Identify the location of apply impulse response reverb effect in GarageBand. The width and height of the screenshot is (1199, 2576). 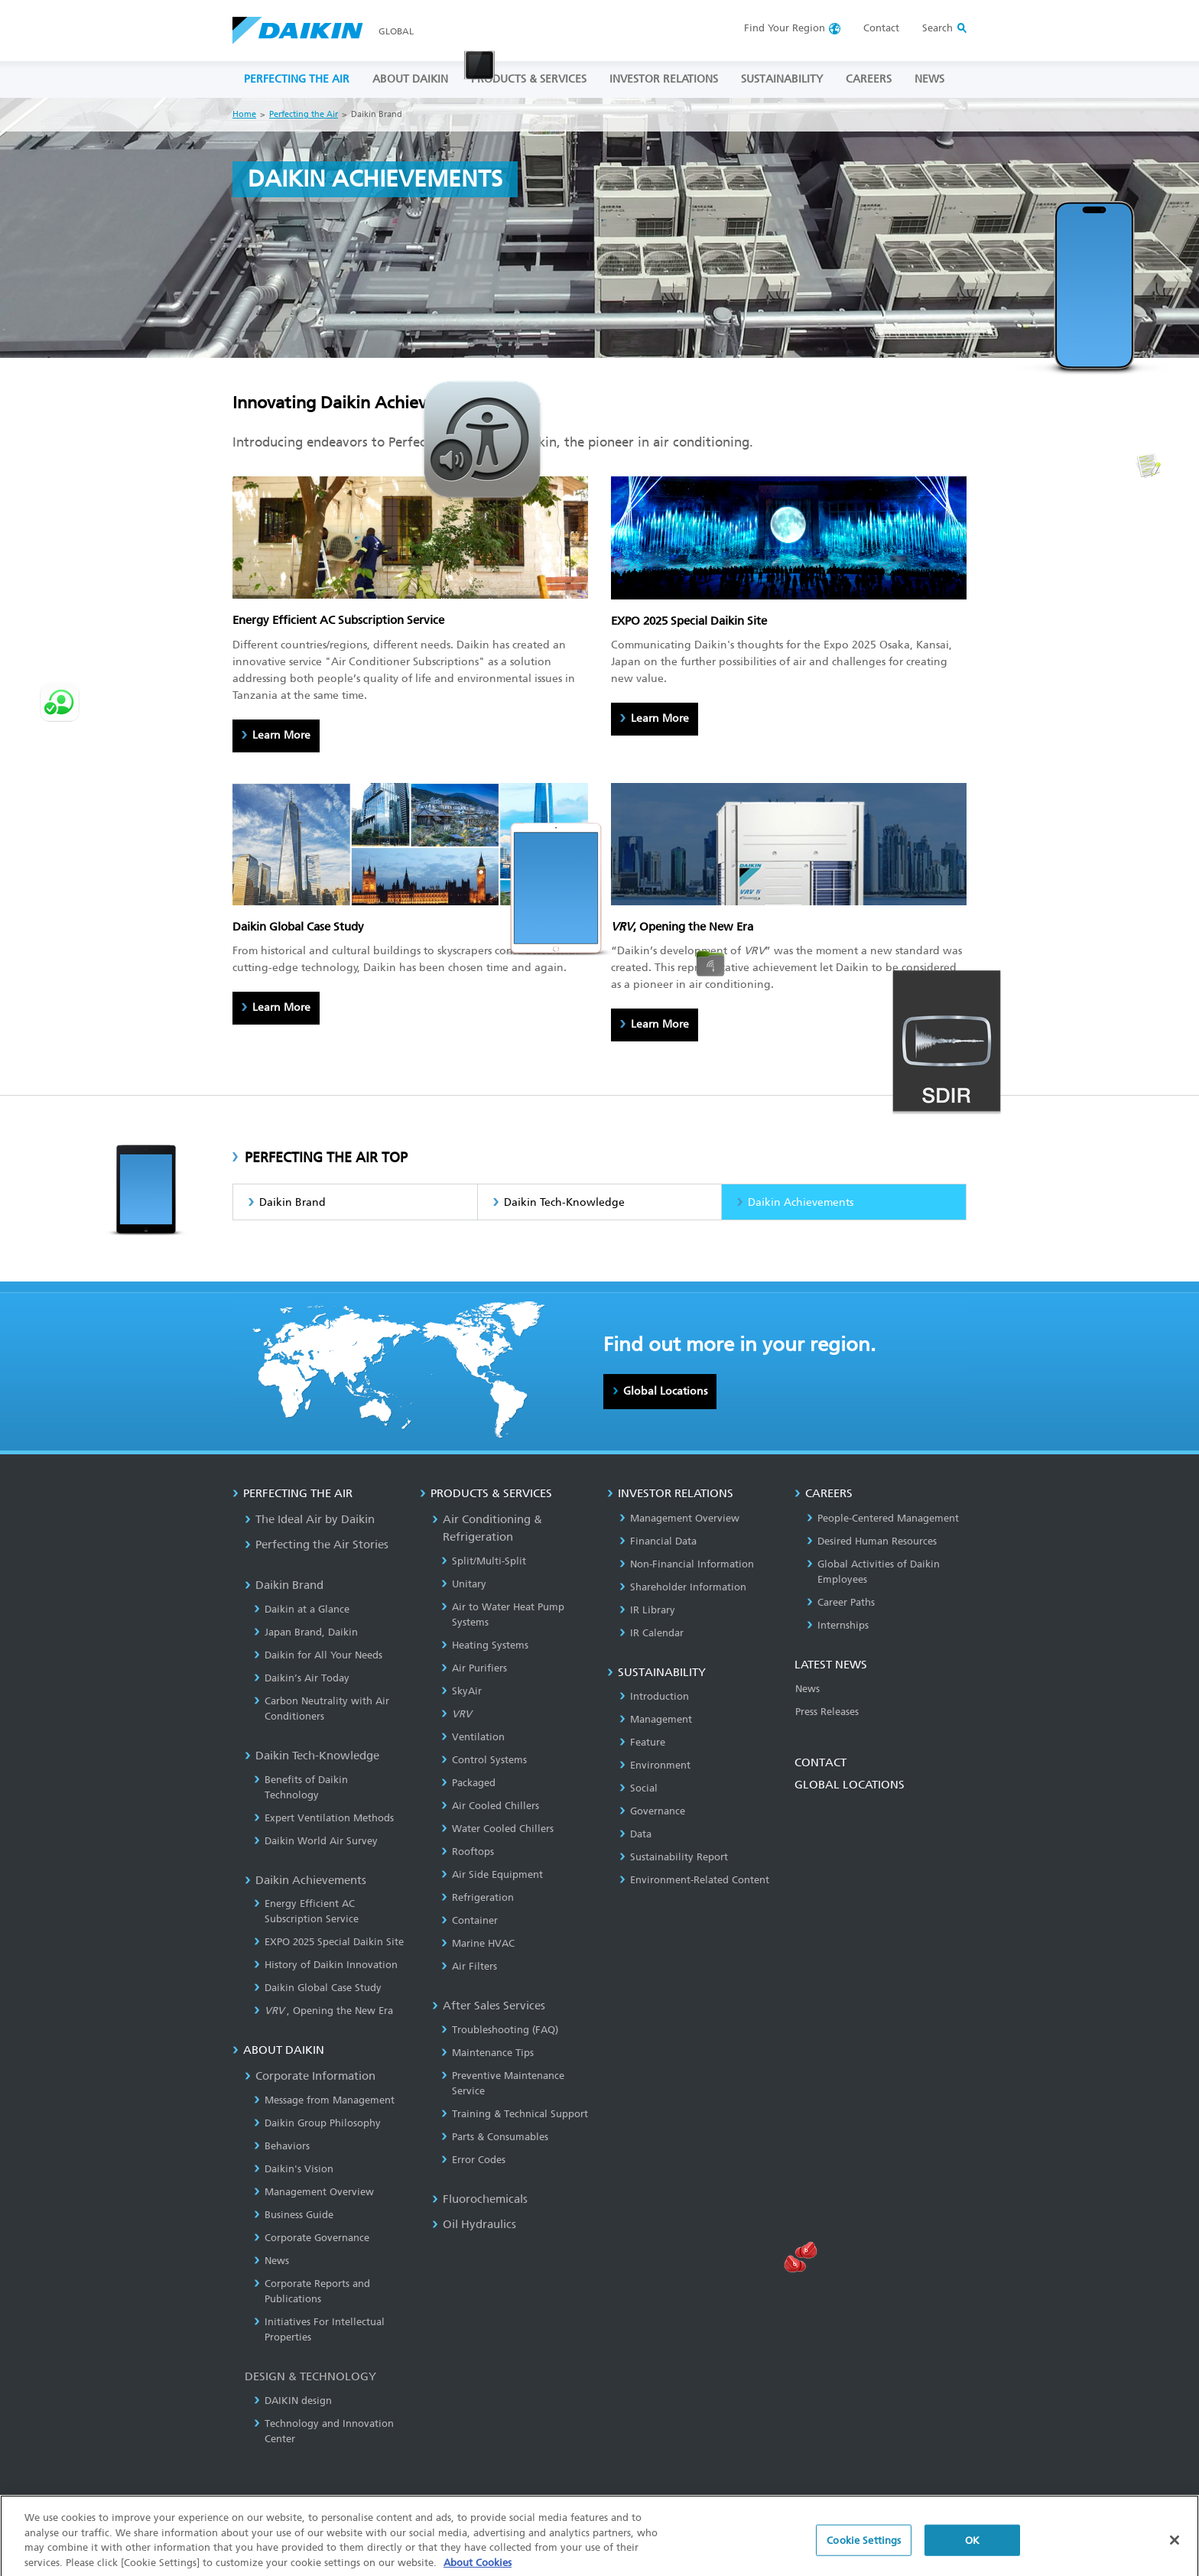
(947, 1044).